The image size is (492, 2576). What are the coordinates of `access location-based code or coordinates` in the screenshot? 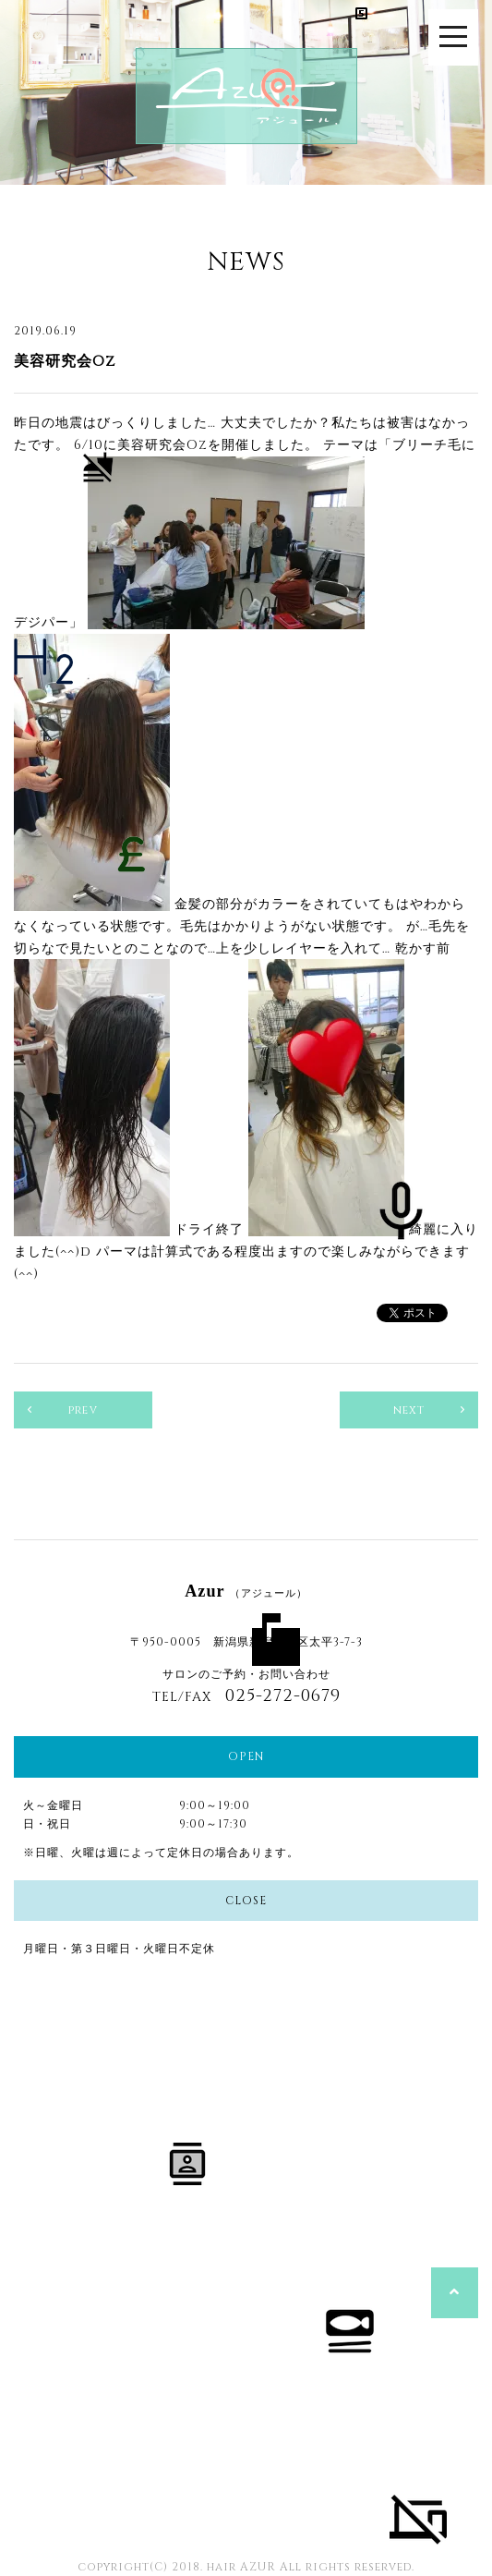 It's located at (278, 87).